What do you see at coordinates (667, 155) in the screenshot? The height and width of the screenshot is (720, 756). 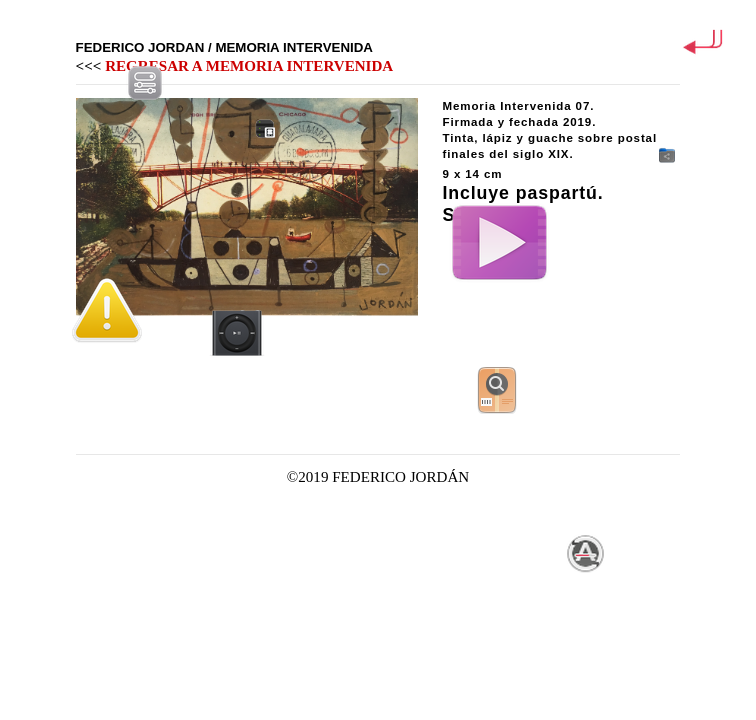 I see `open your public shared folder` at bounding box center [667, 155].